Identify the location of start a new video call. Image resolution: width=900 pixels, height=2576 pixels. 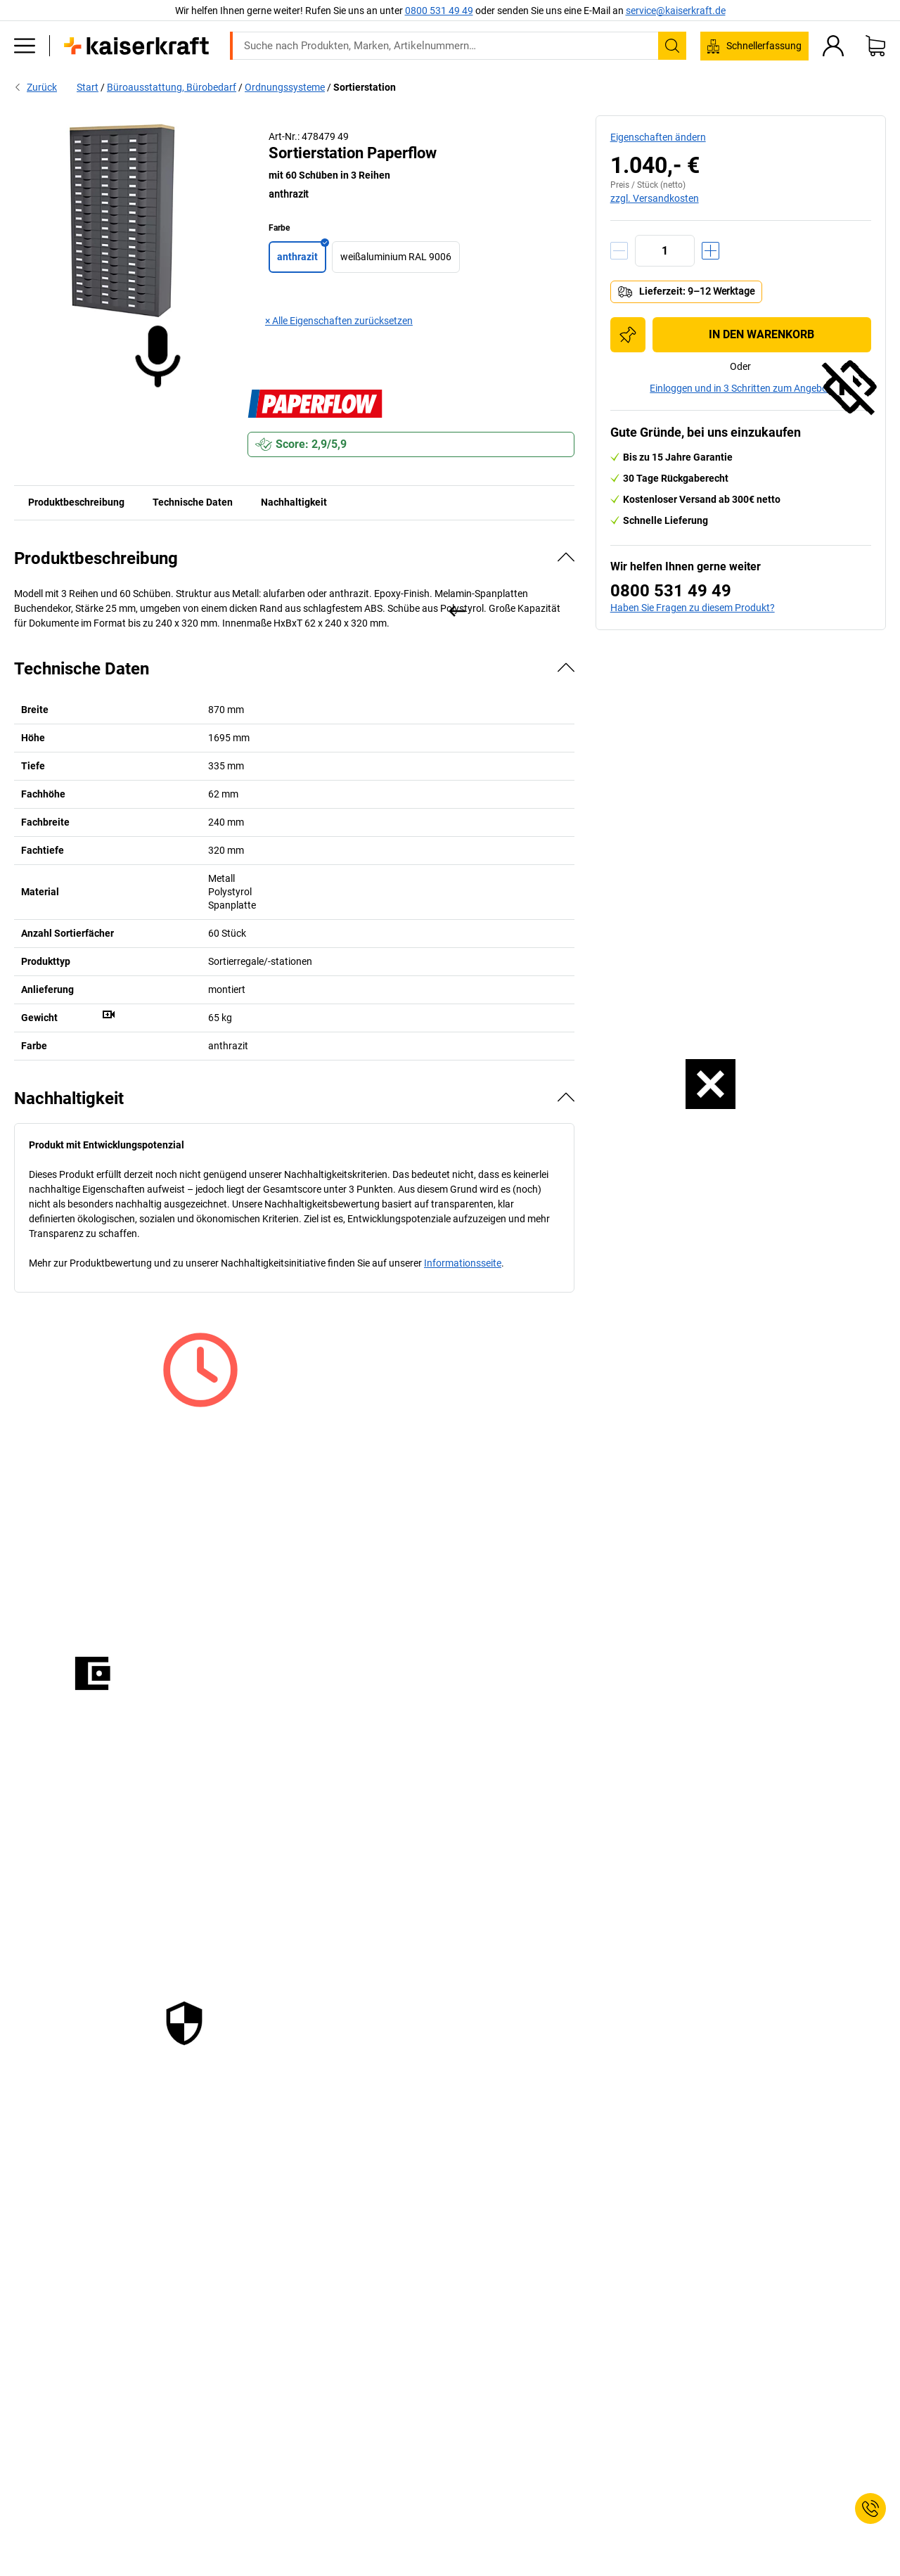
(108, 1014).